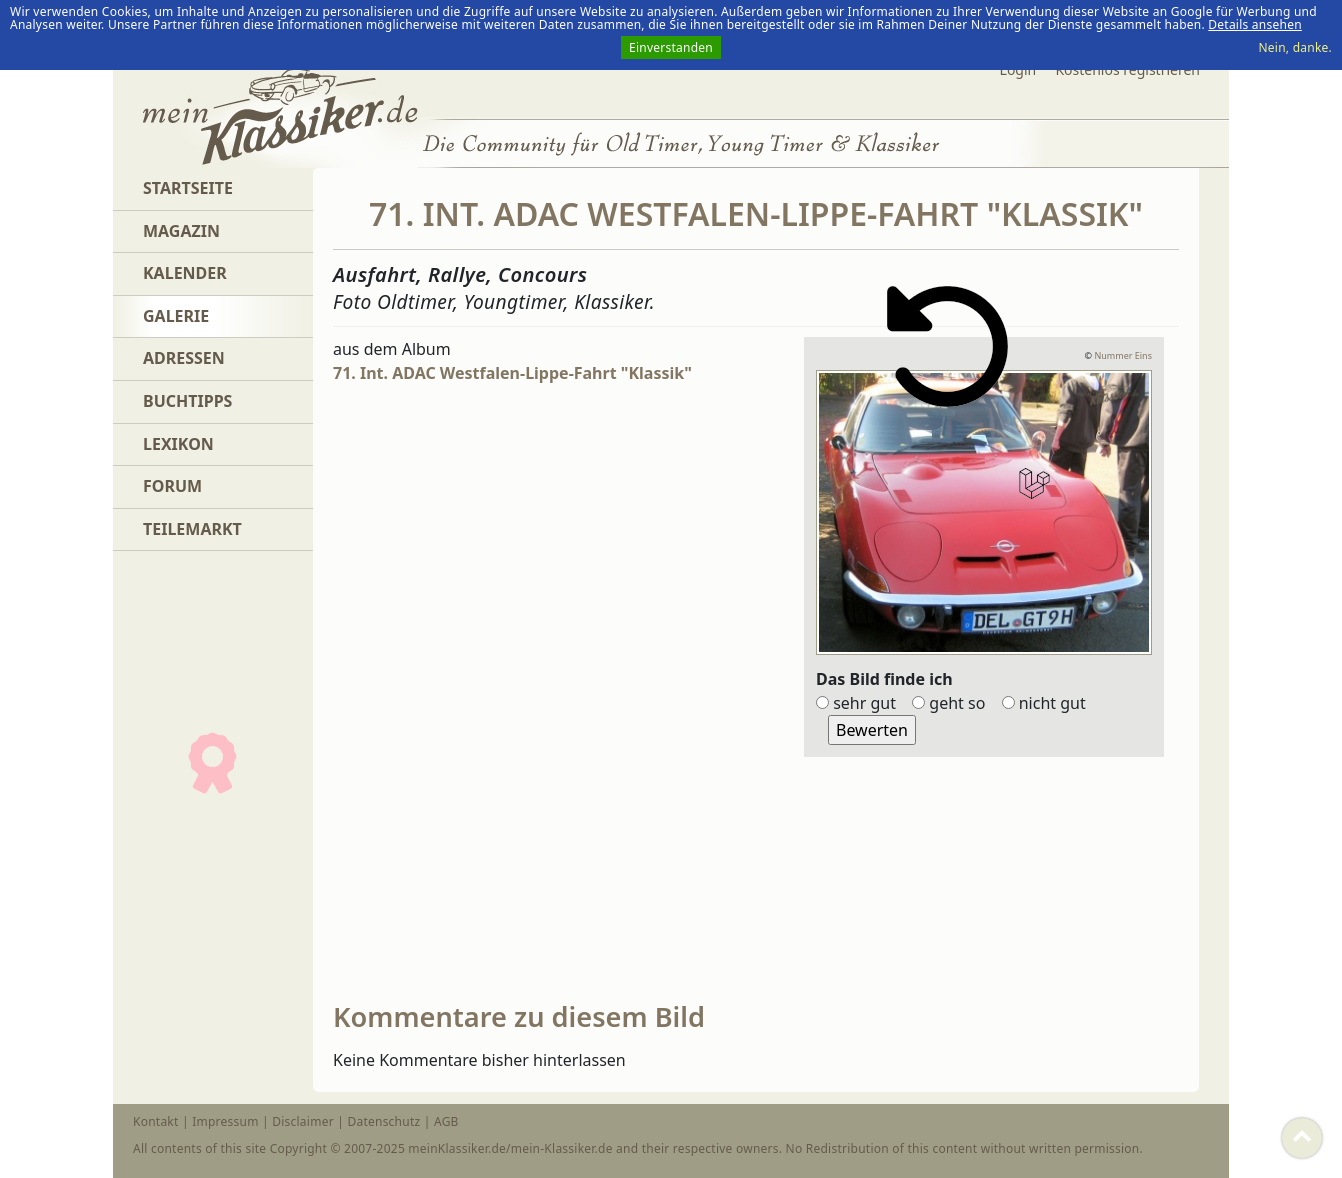  Describe the element at coordinates (1034, 483) in the screenshot. I see `laravel framework logo` at that location.